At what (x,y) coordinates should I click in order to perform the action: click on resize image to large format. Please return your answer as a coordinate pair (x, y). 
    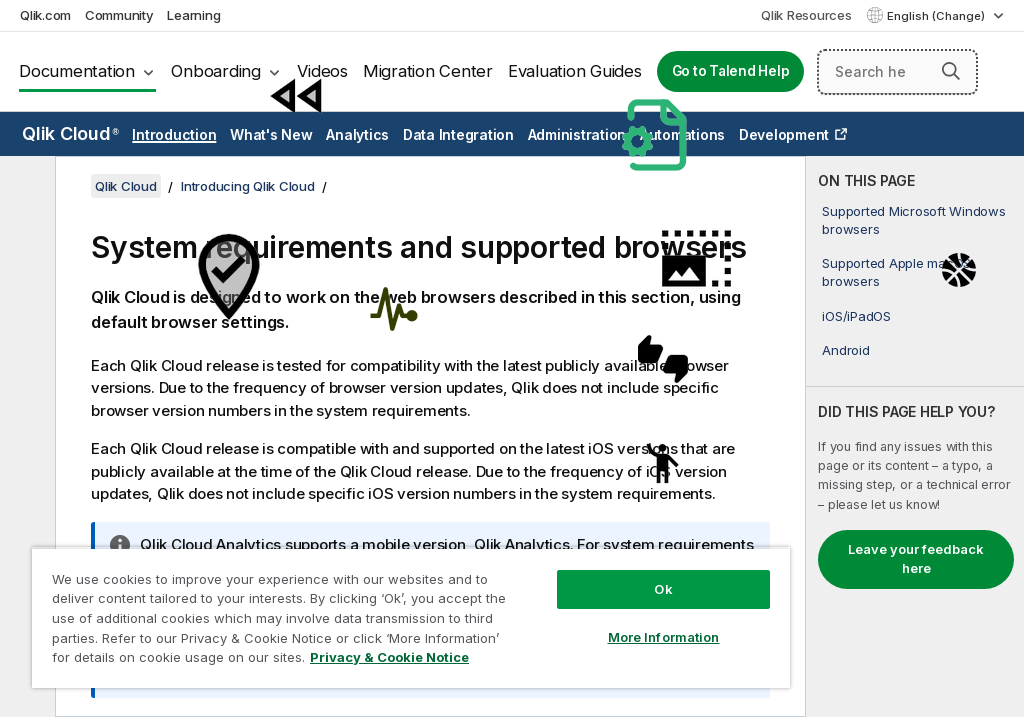
    Looking at the image, I should click on (696, 258).